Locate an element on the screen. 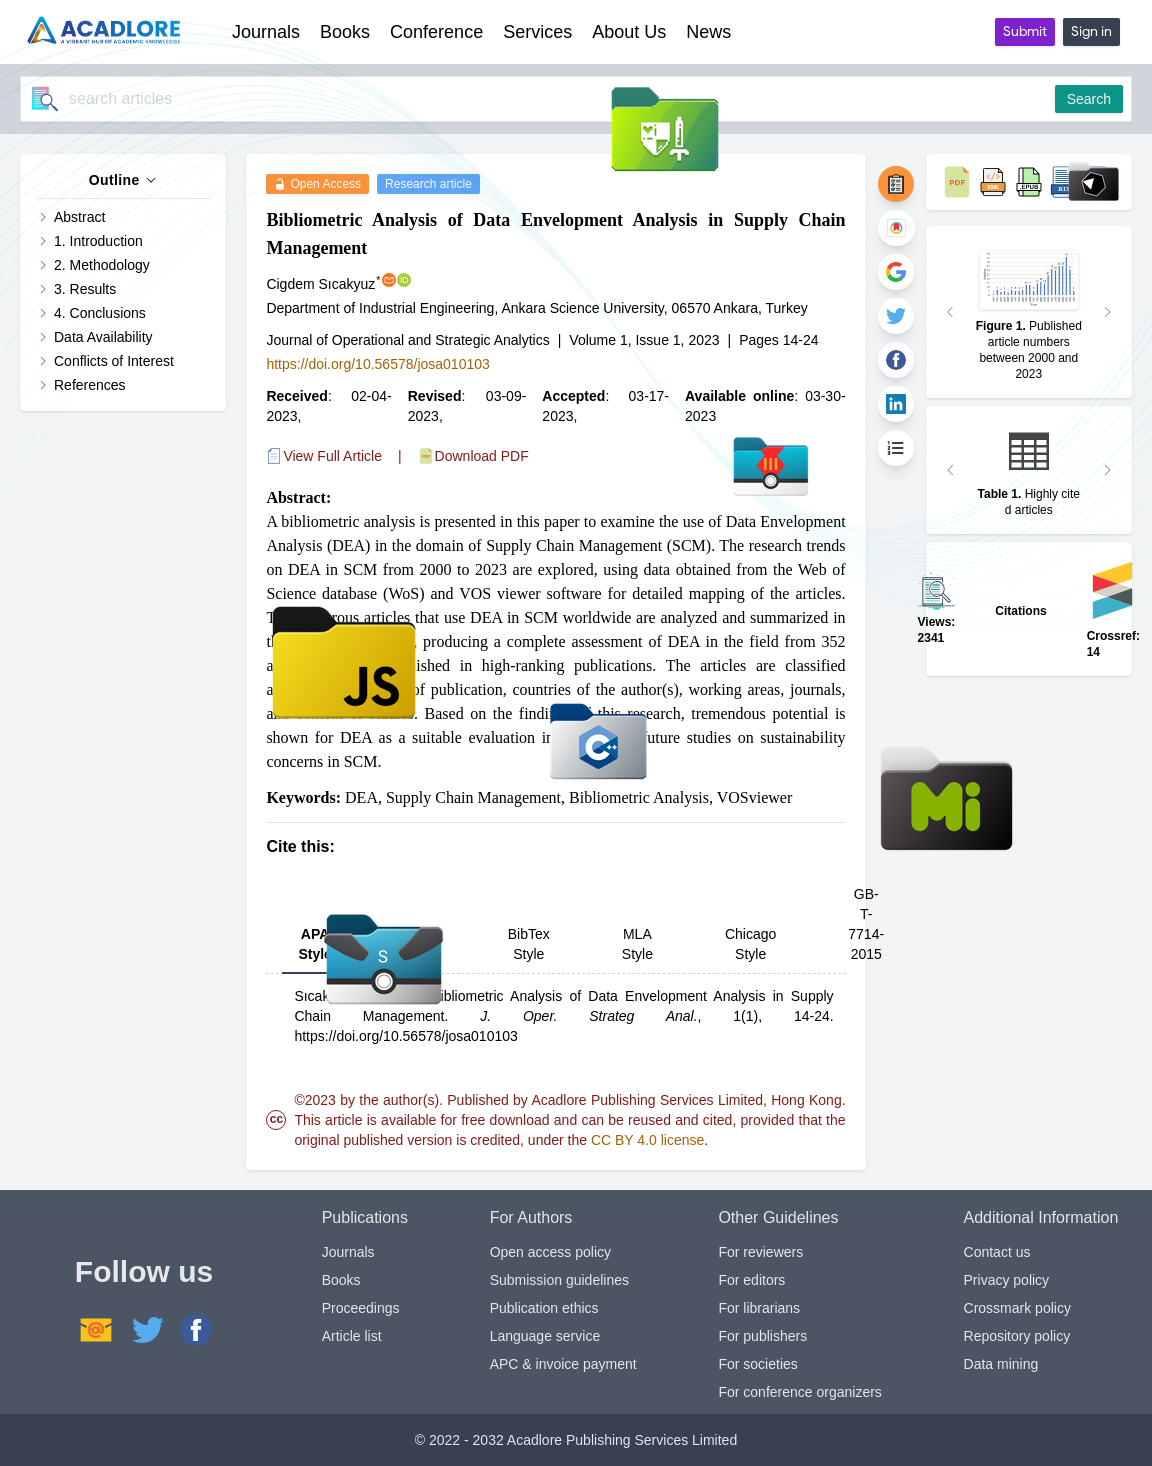 This screenshot has width=1152, height=1466. folder for storing pokémon great ball-related files is located at coordinates (383, 962).